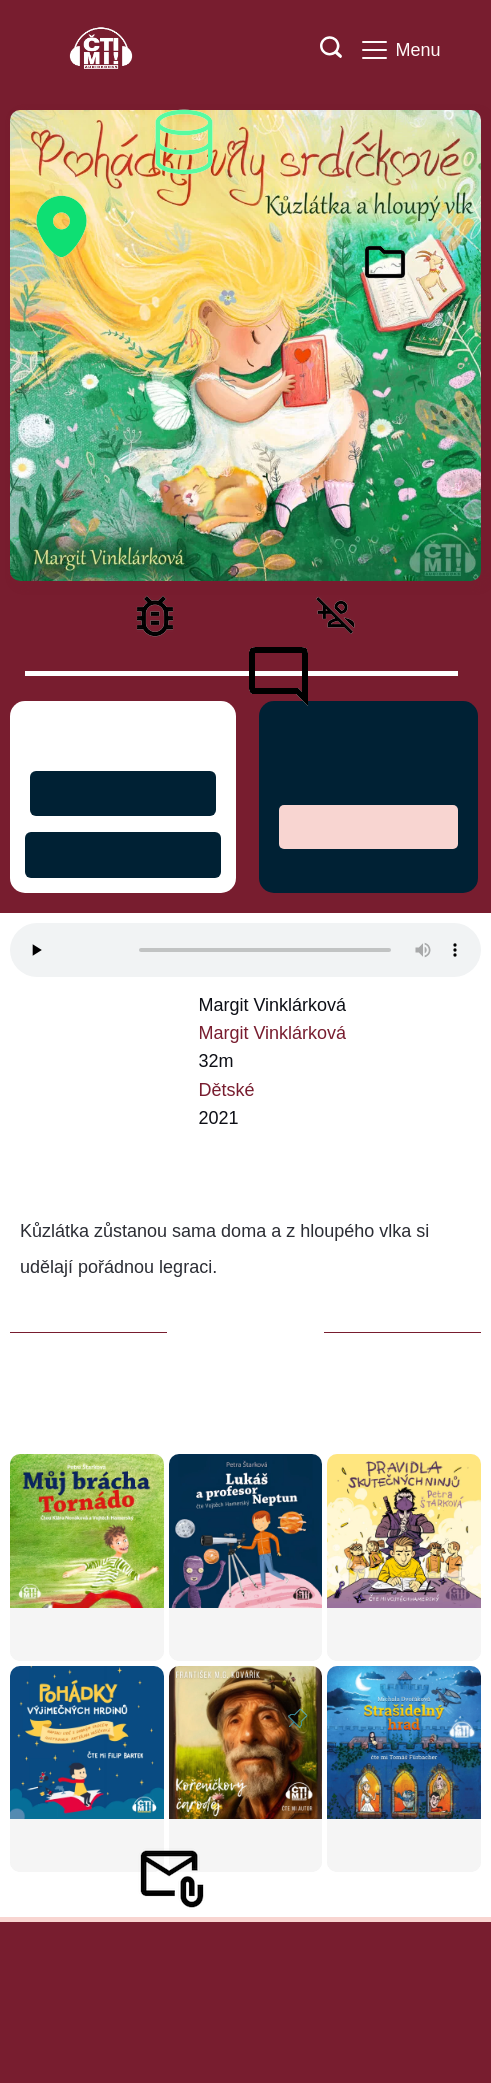 This screenshot has height=2083, width=491. I want to click on pin an item to keep it visible, so click(297, 1719).